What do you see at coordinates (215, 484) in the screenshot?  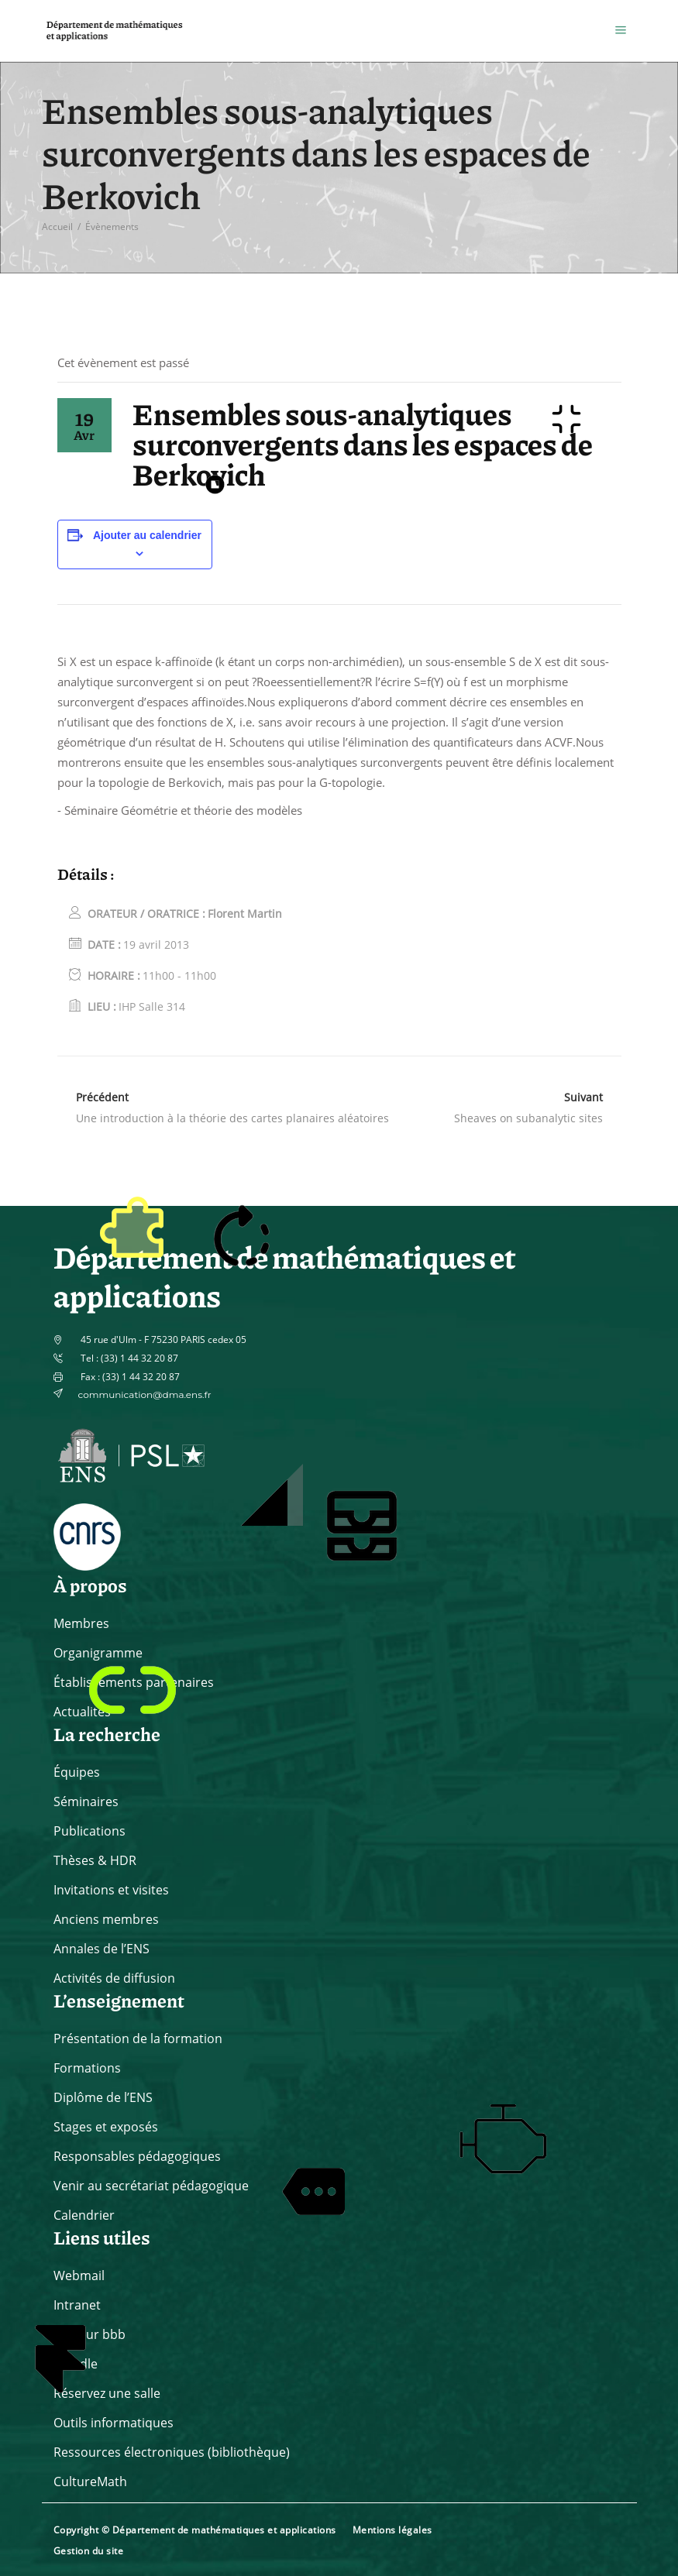 I see `stop playback` at bounding box center [215, 484].